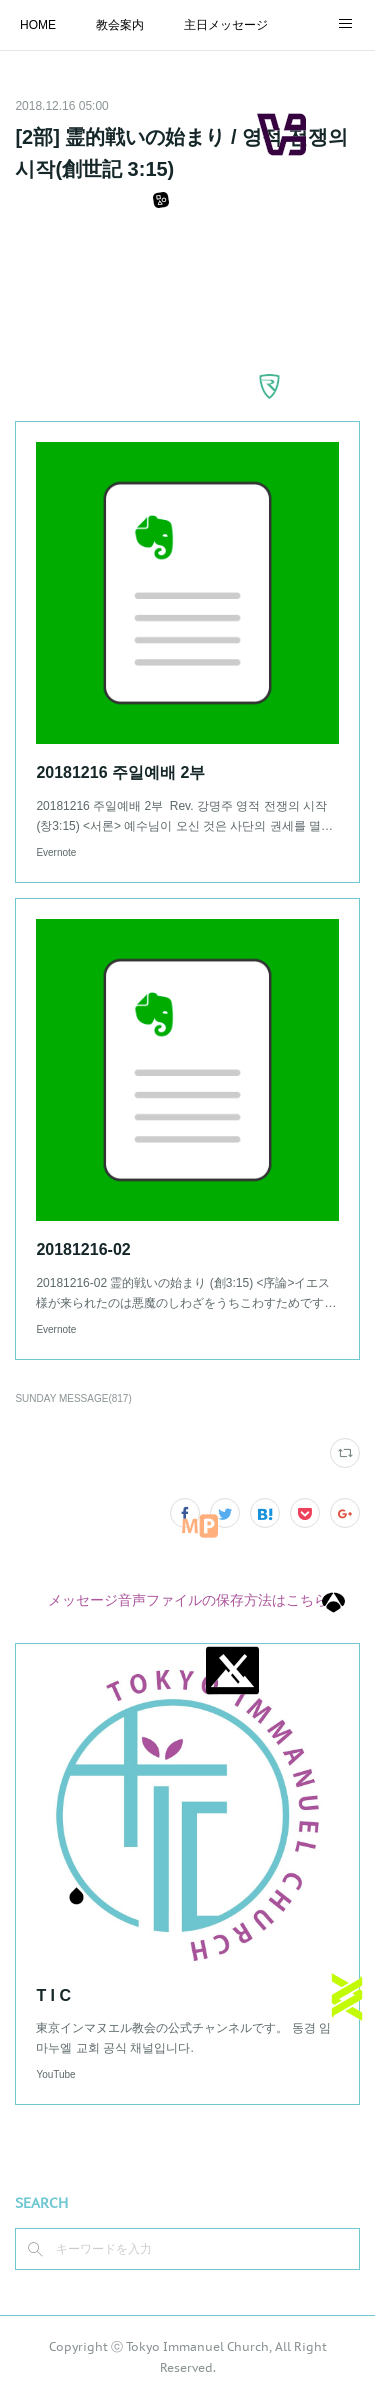 This screenshot has width=375, height=2399. Describe the element at coordinates (347, 1997) in the screenshot. I see `helix brand logo` at that location.